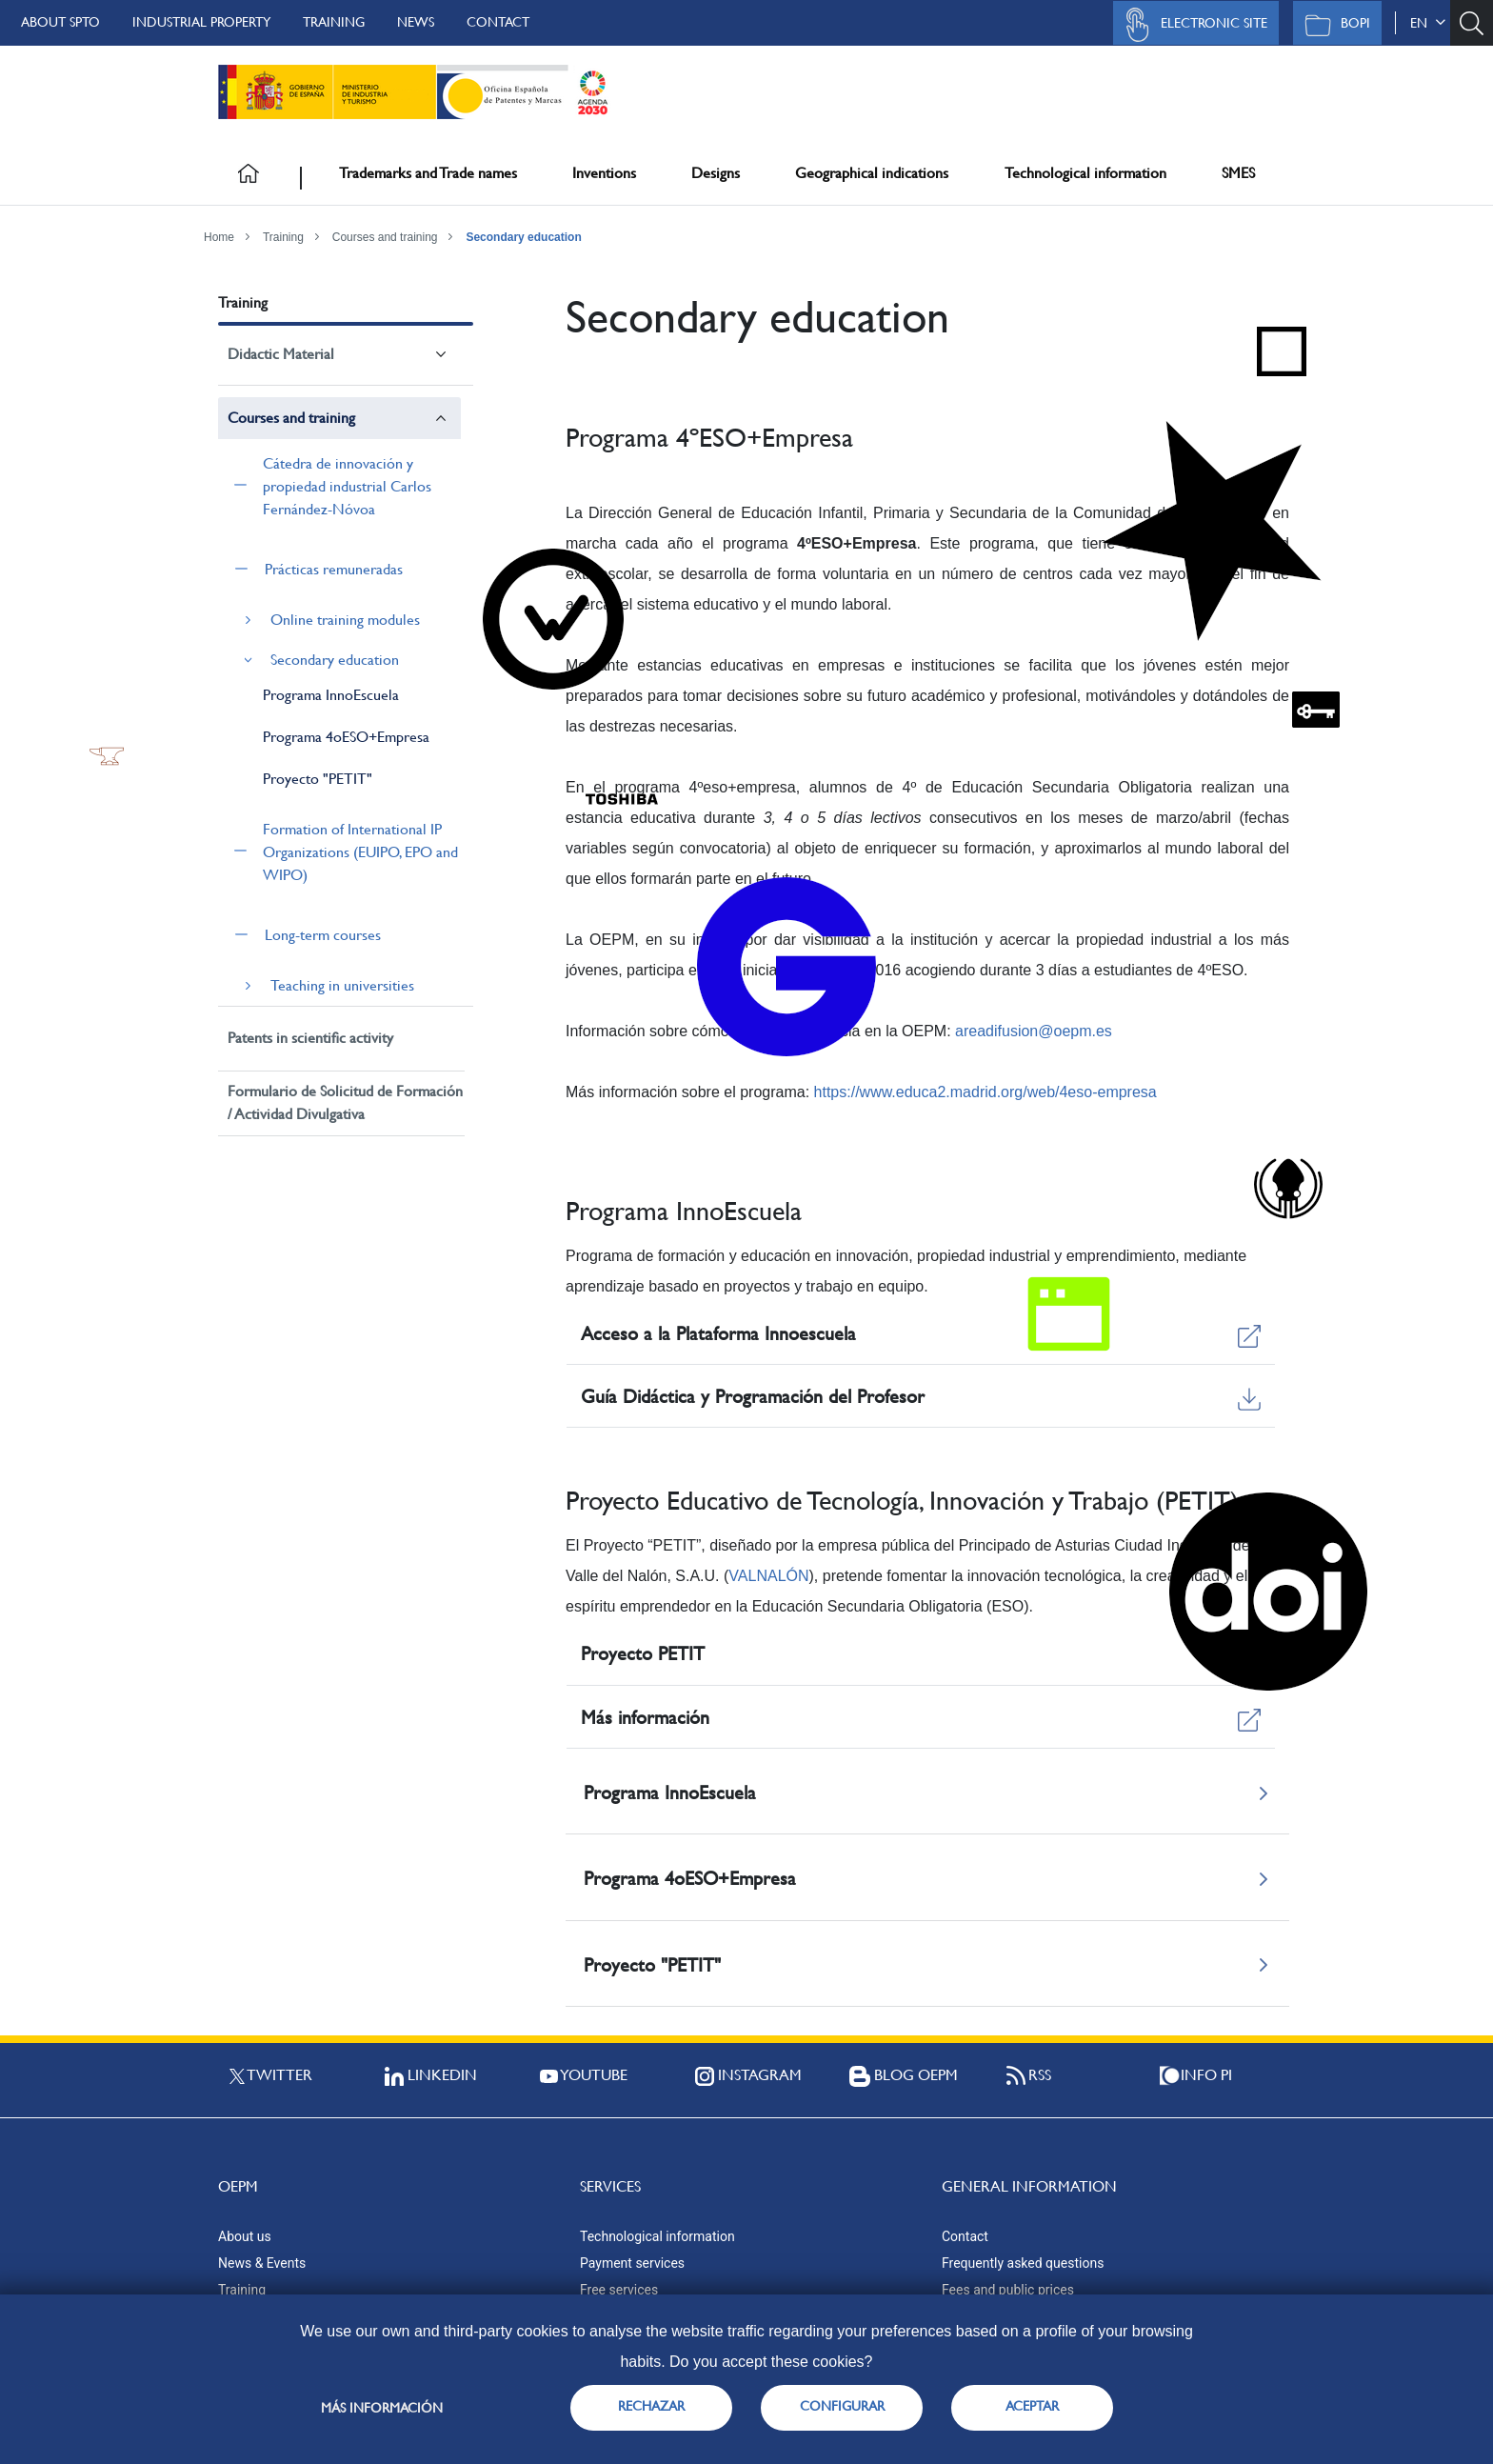 The width and height of the screenshot is (1493, 2464). I want to click on Toshiba brand logo, so click(622, 799).